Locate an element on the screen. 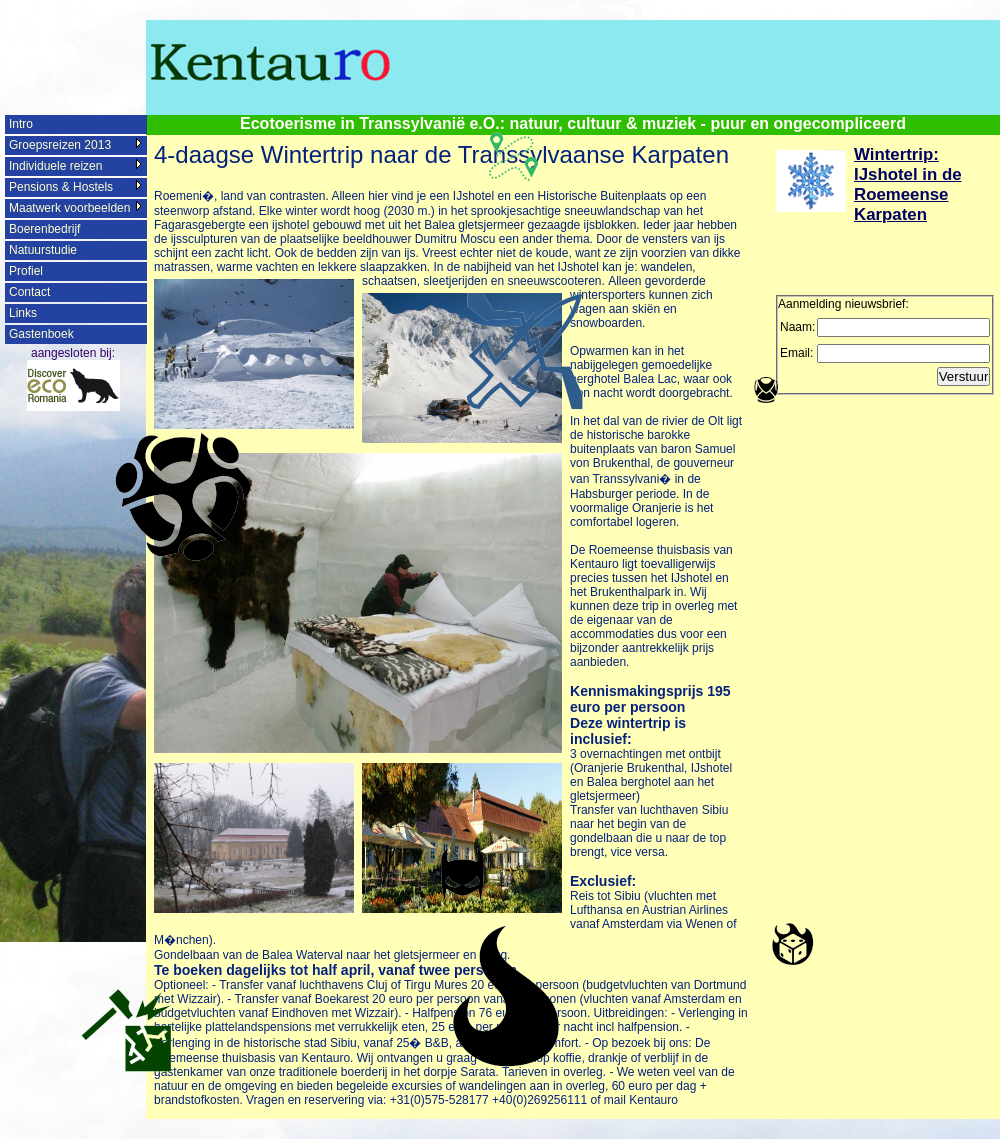  indicates hot or trending content is located at coordinates (506, 996).